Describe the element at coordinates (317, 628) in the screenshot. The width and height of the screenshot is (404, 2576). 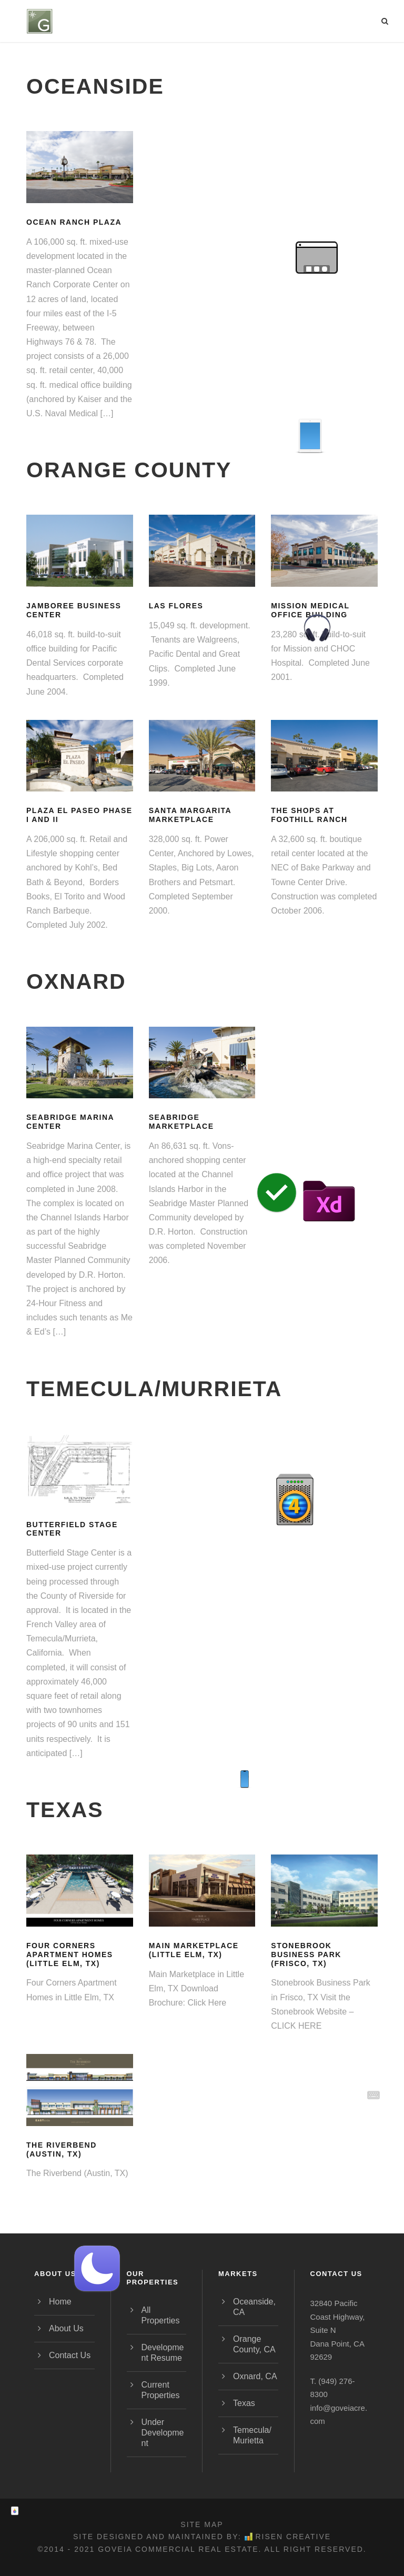
I see `connect bluetooth headphones` at that location.